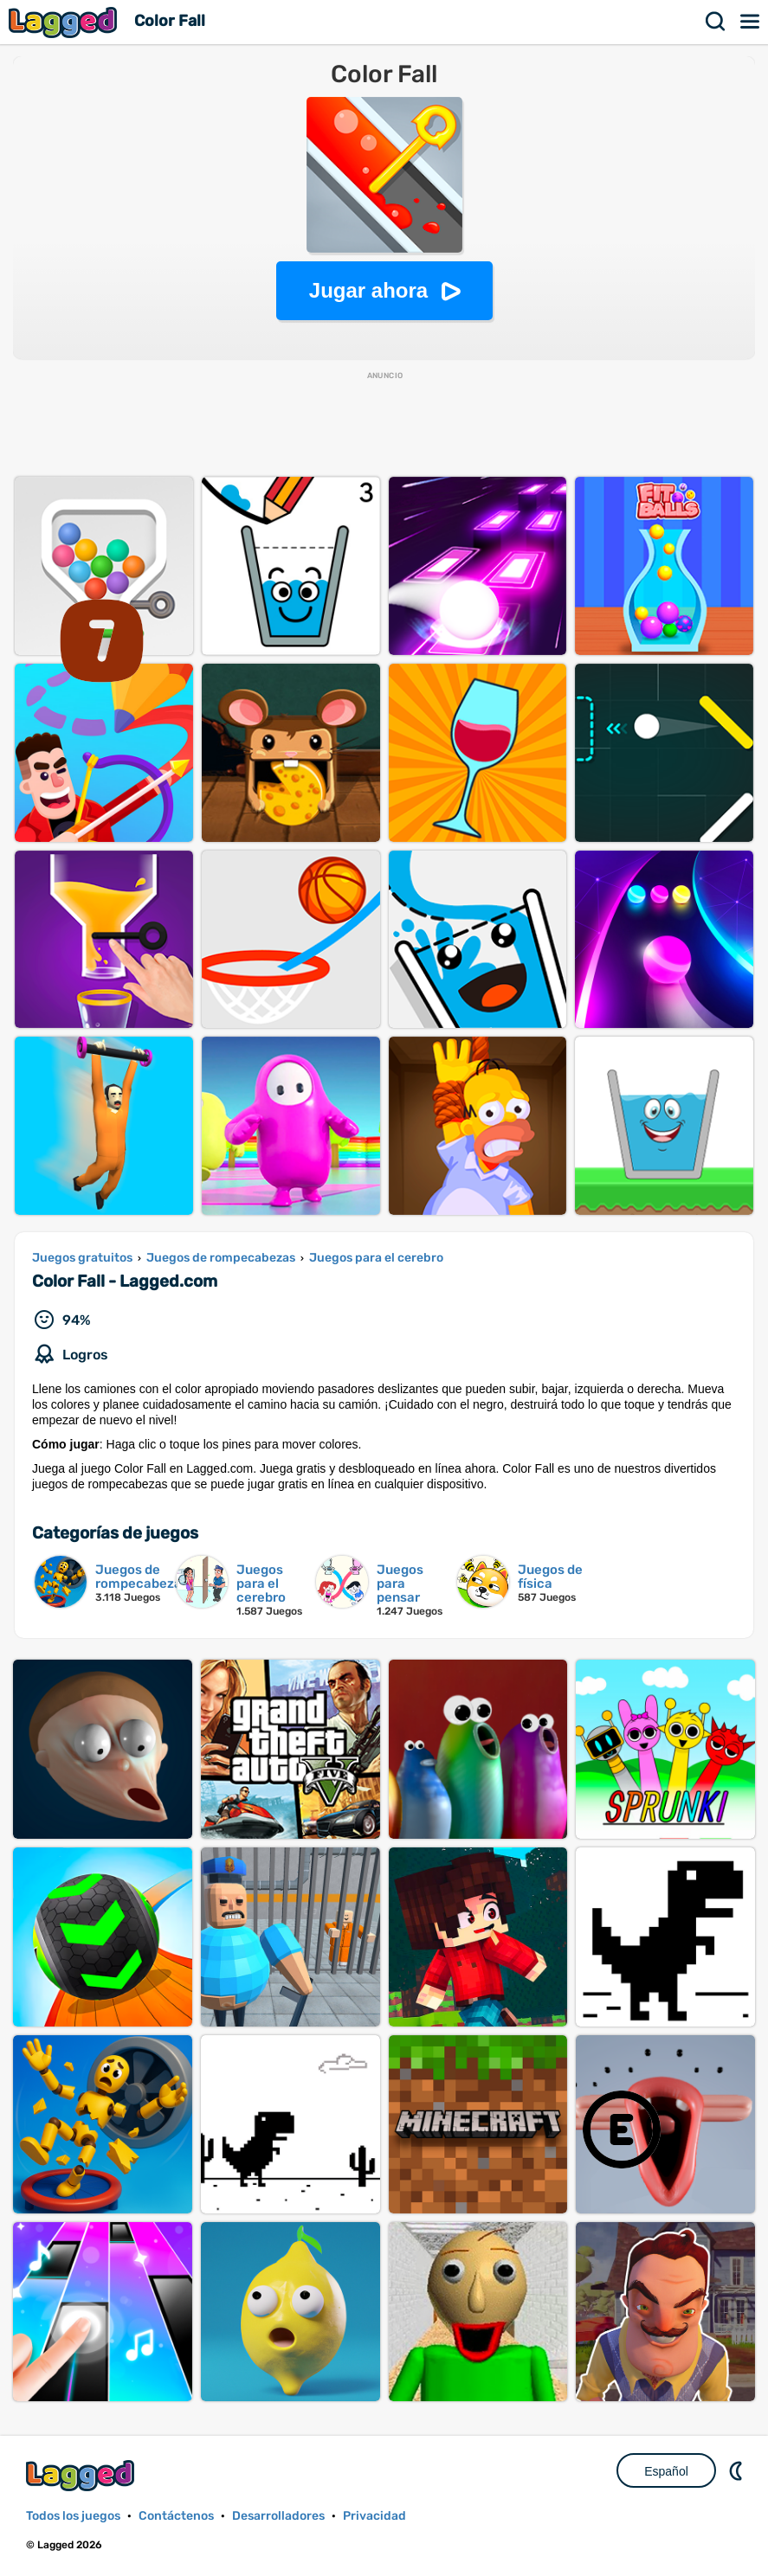 The image size is (768, 2576). Describe the element at coordinates (101, 640) in the screenshot. I see `indicates item number 7 in a list or sequence` at that location.